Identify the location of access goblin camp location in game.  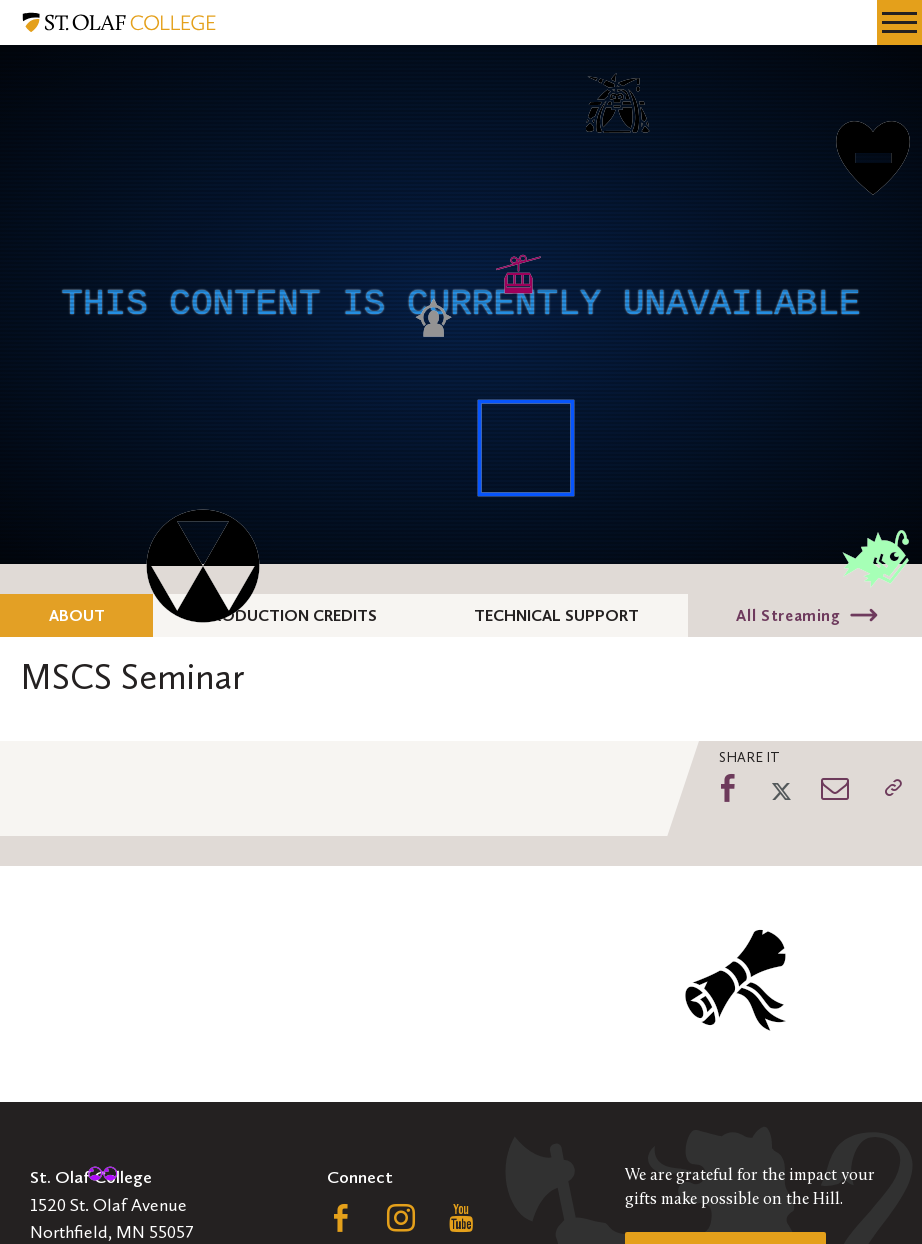
(617, 101).